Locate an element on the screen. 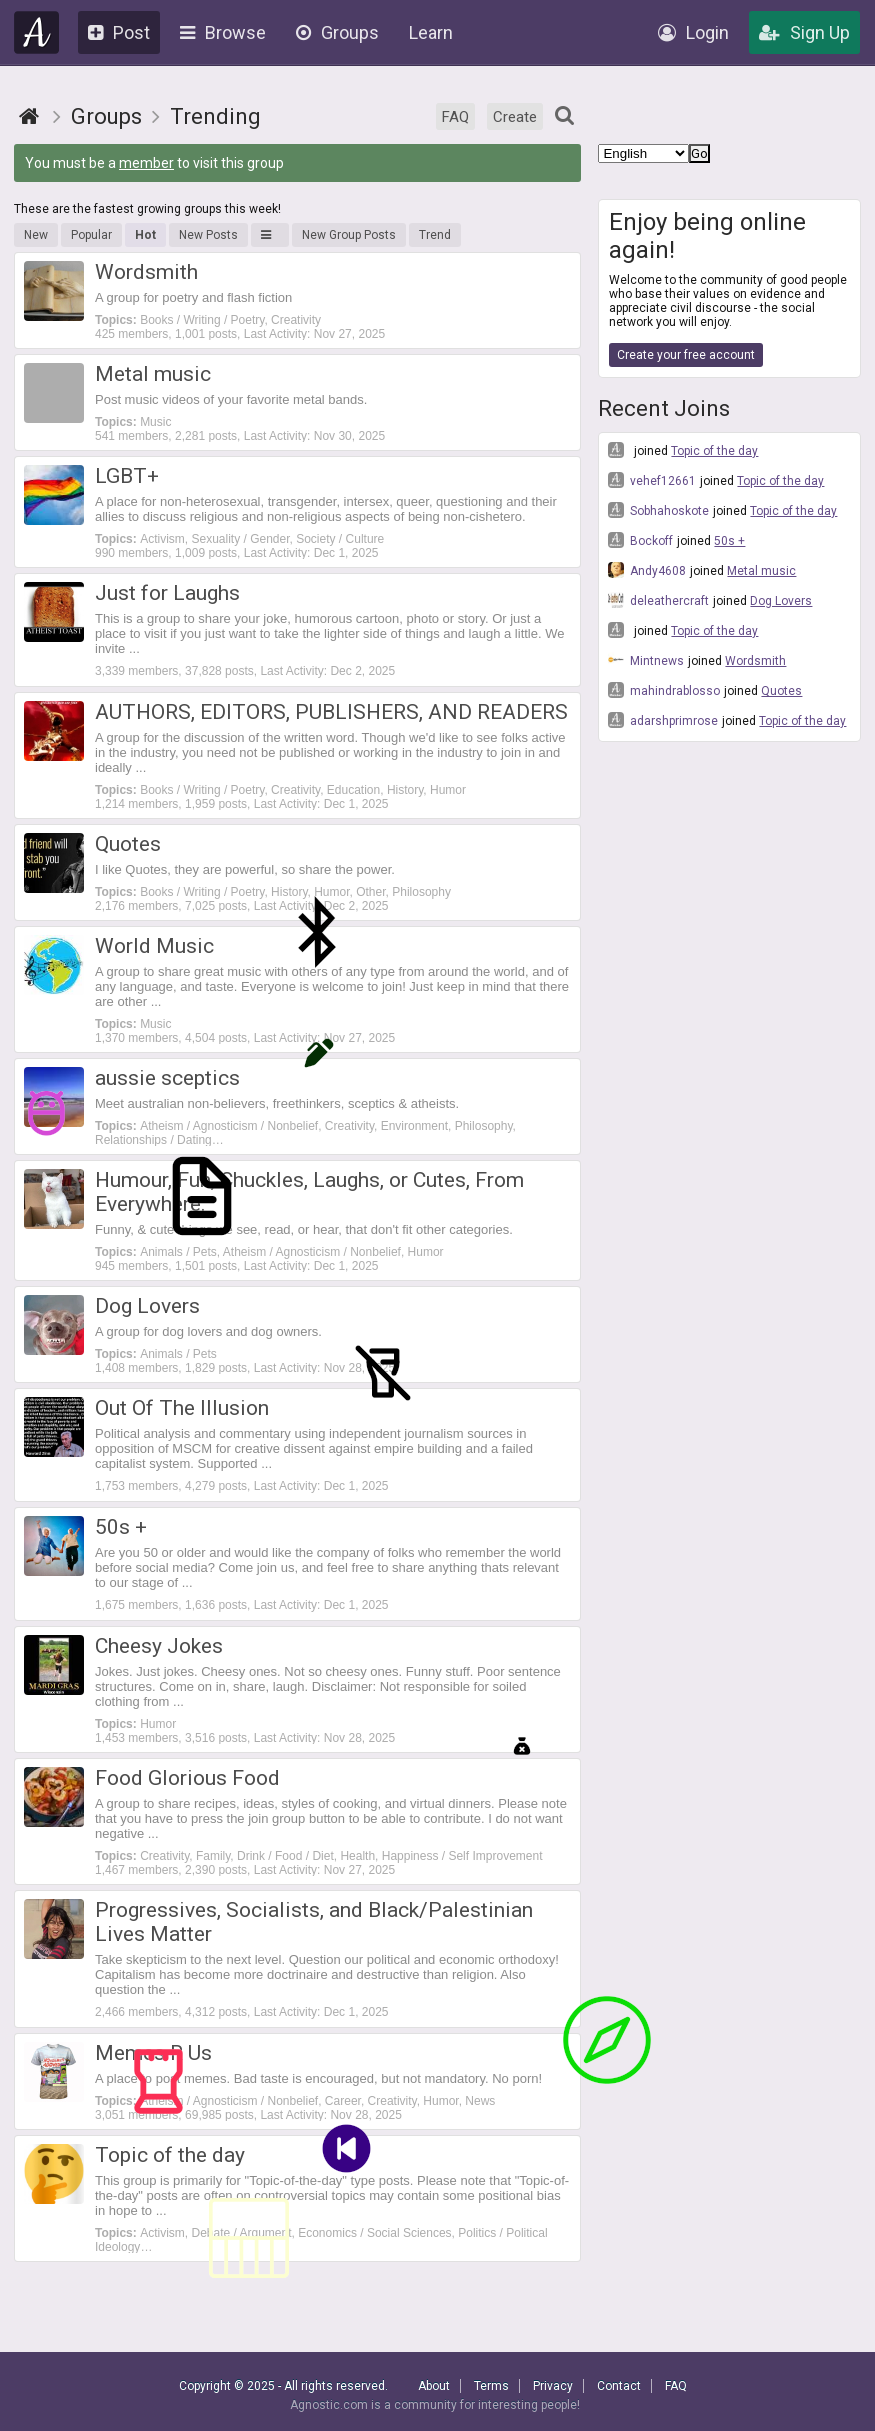 Image resolution: width=875 pixels, height=2431 pixels. bluetooth connectivity status is located at coordinates (317, 932).